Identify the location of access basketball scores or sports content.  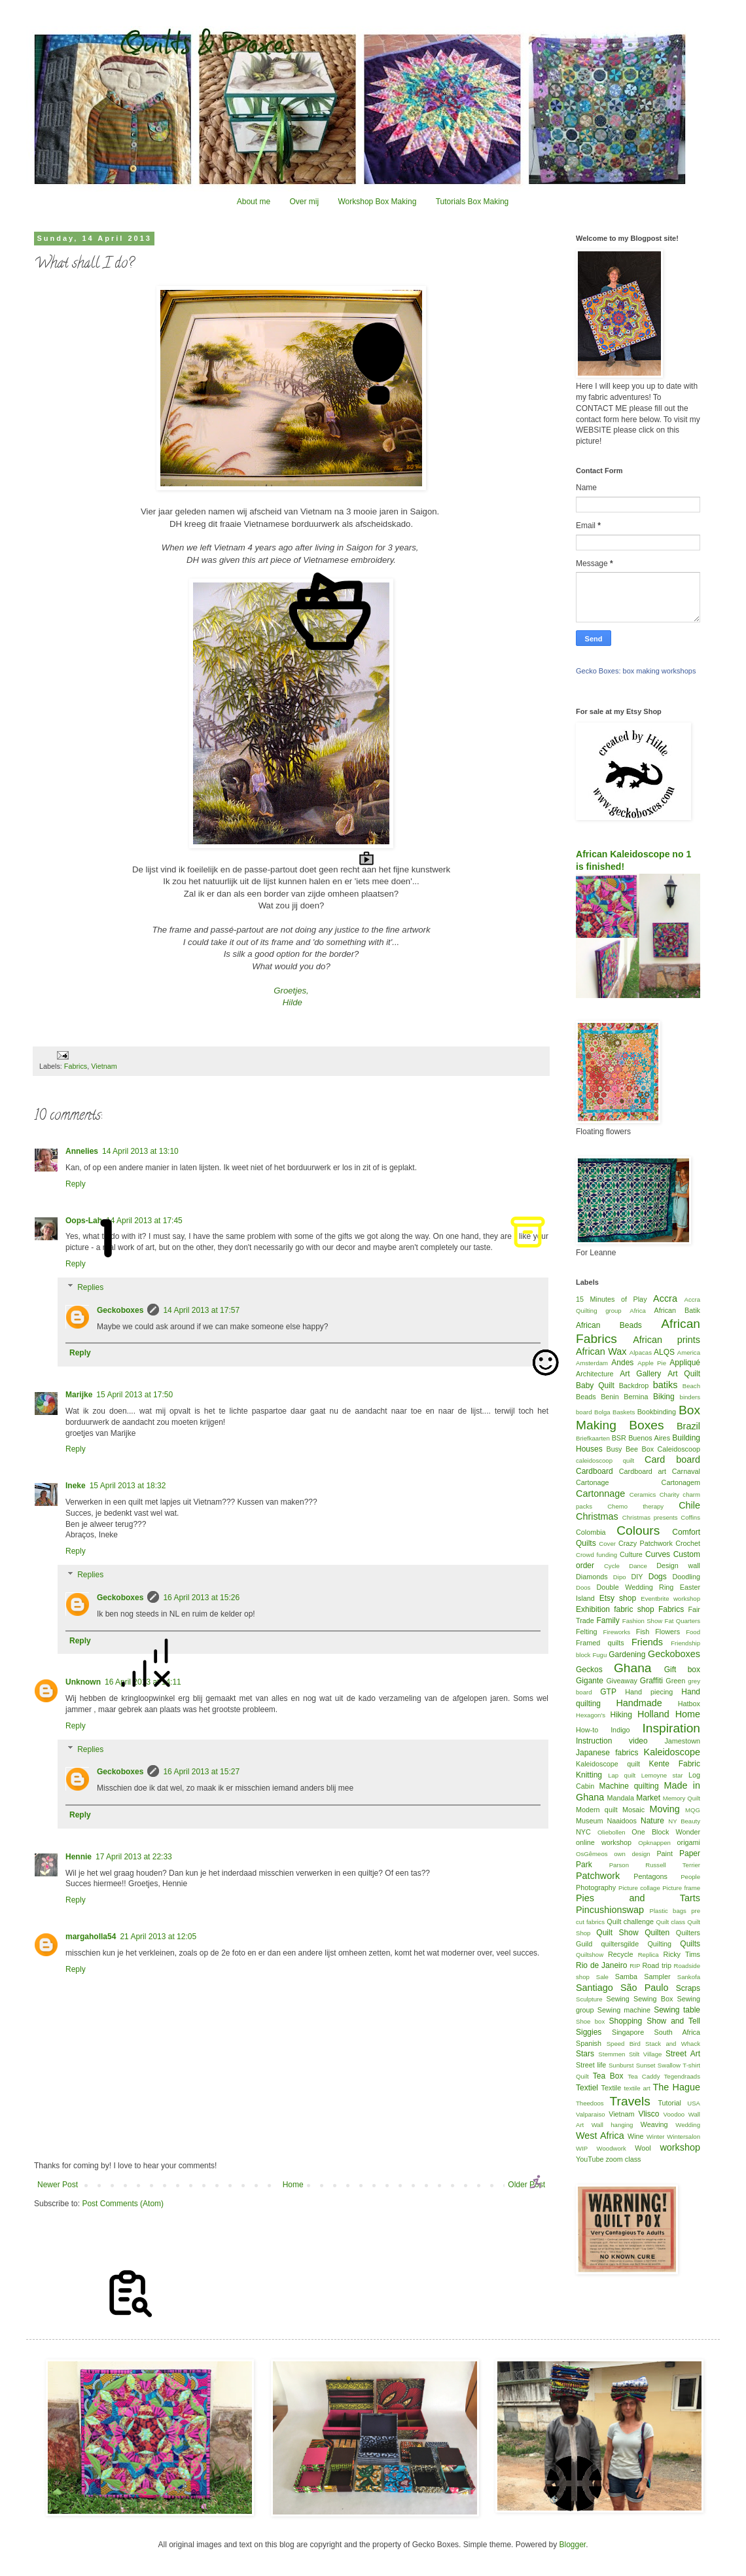
(574, 2483).